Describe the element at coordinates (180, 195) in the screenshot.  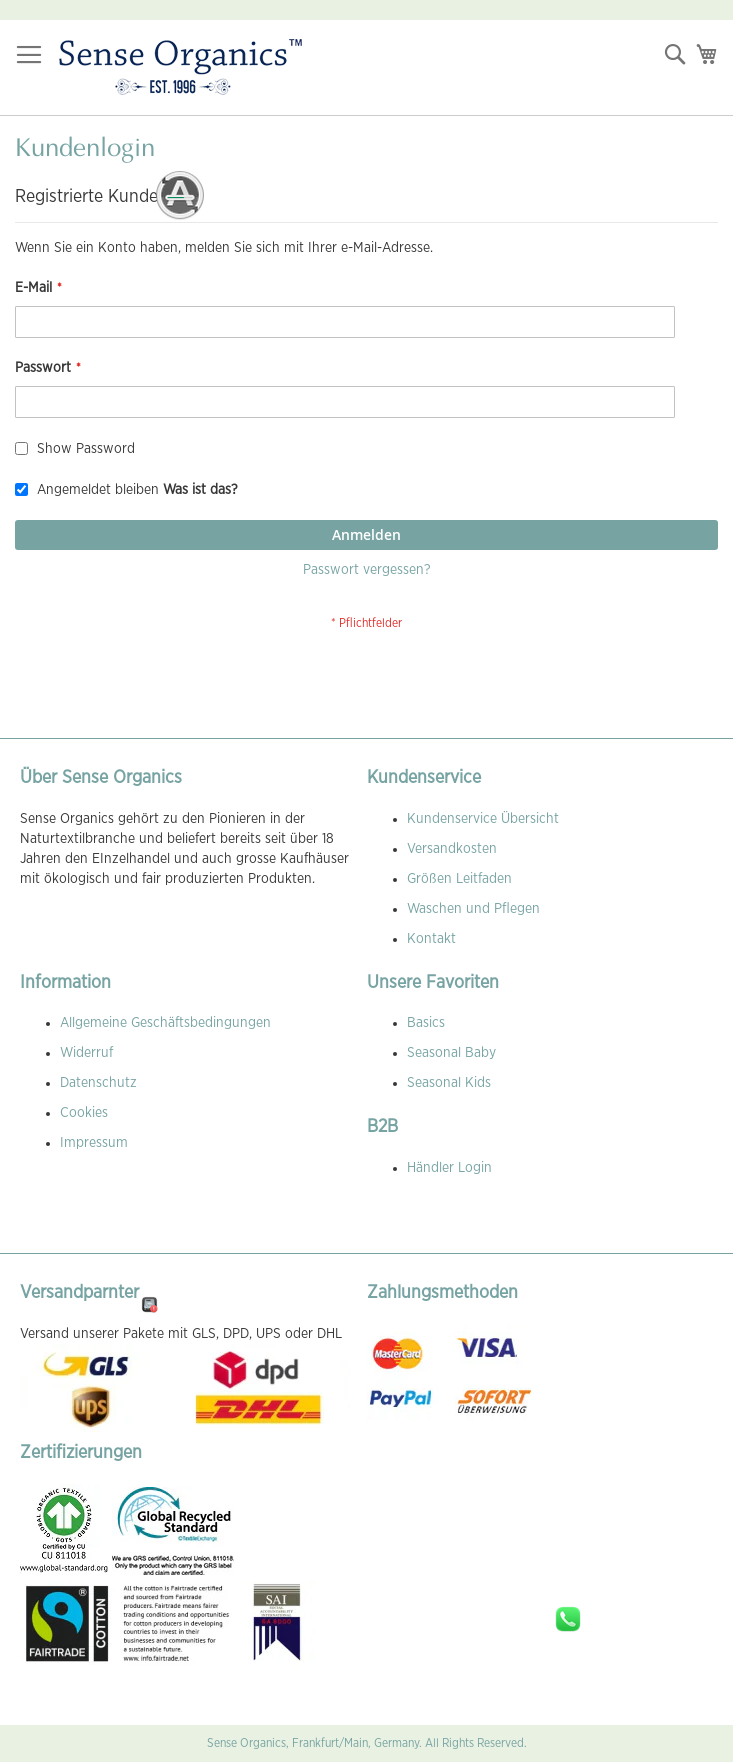
I see `open the software updater application` at that location.